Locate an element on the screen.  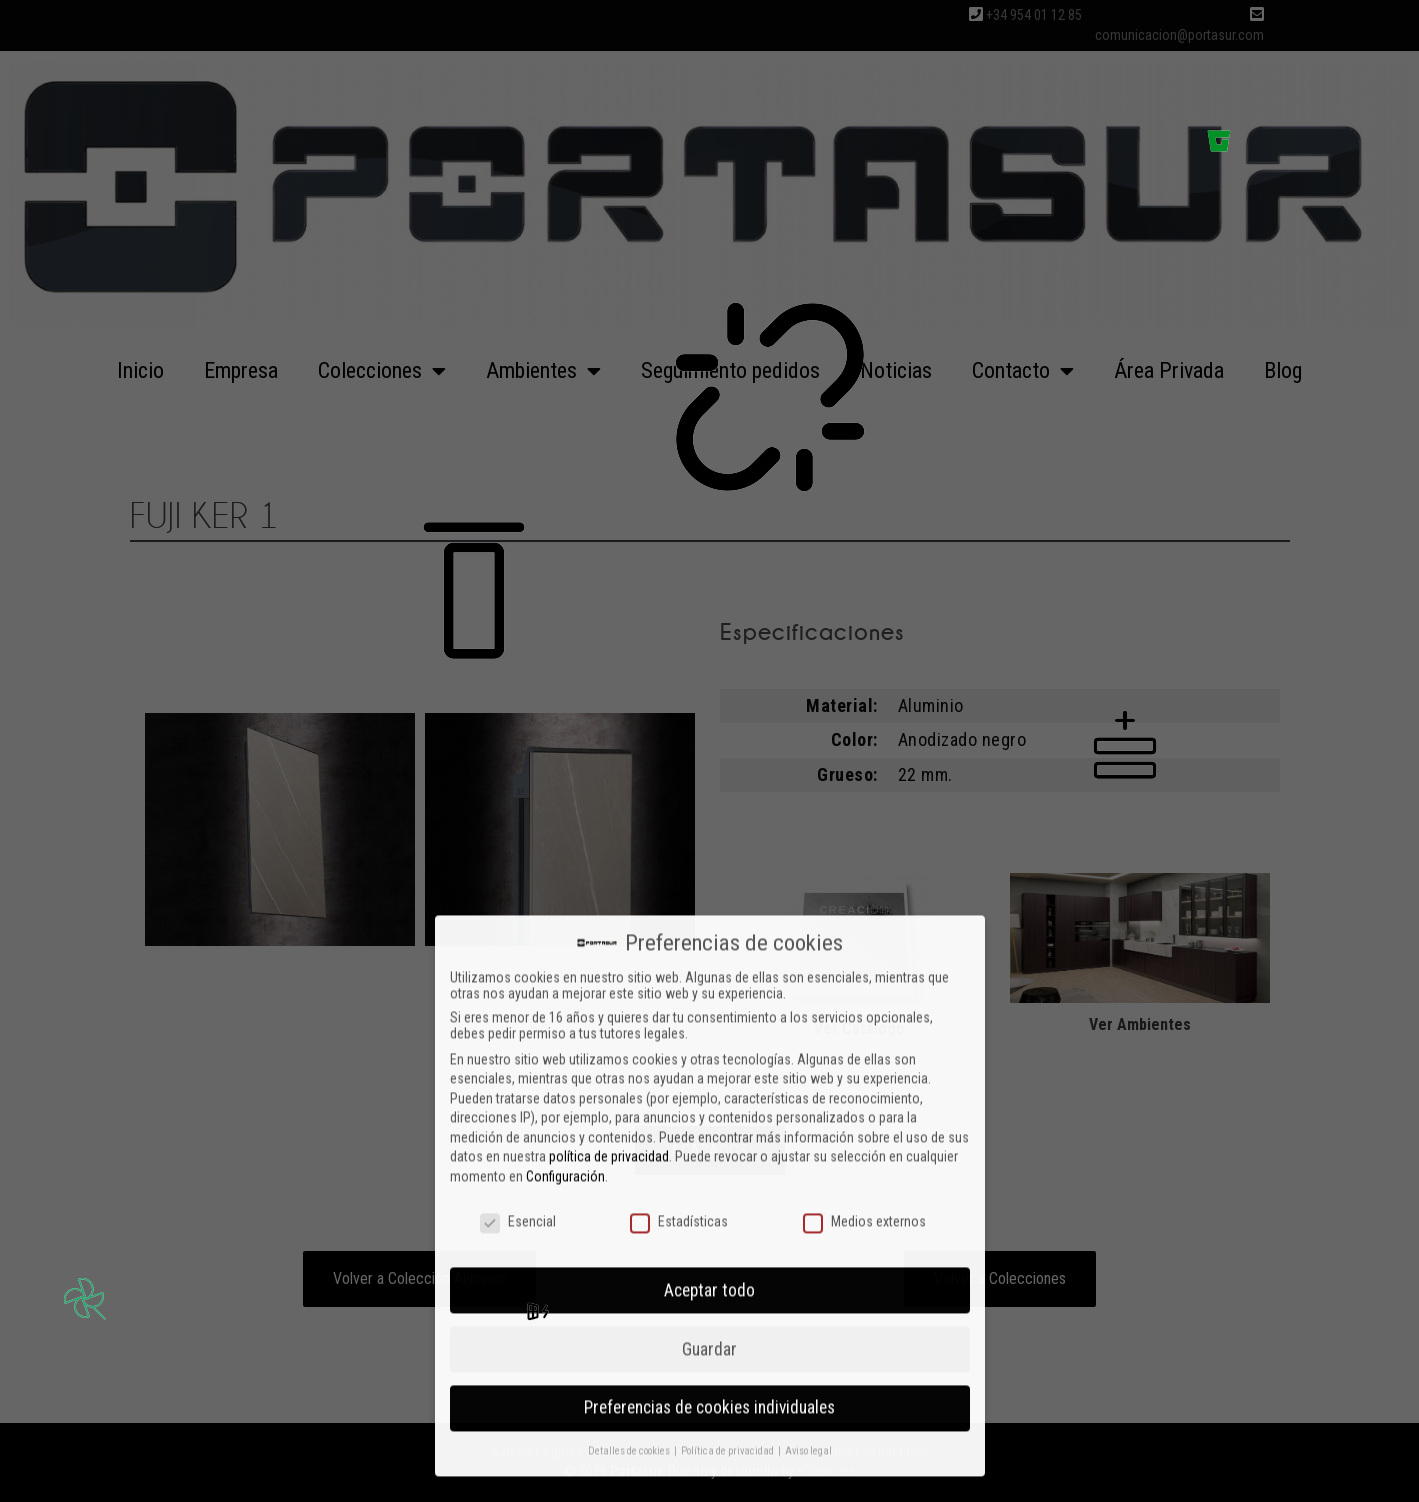
access solar energy settings is located at coordinates (537, 1311).